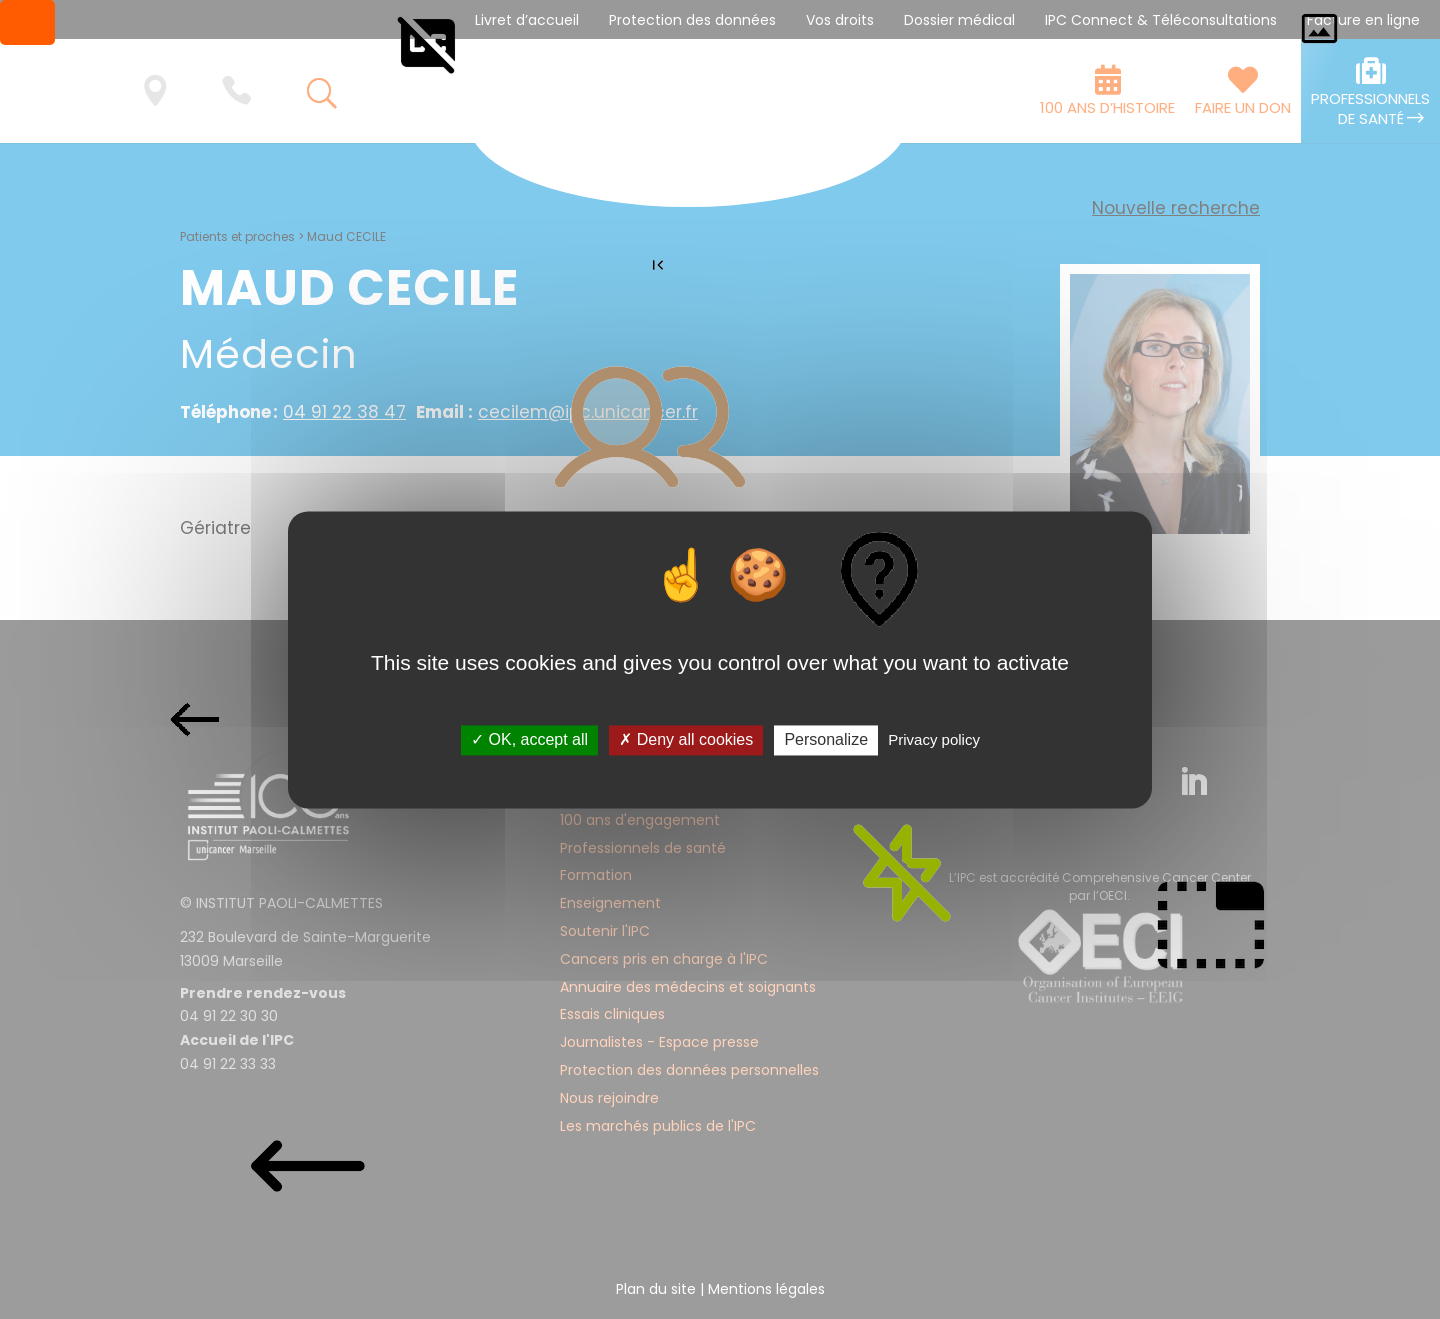 The height and width of the screenshot is (1319, 1440). Describe the element at coordinates (1211, 925) in the screenshot. I see `an inactive or background browser tab` at that location.